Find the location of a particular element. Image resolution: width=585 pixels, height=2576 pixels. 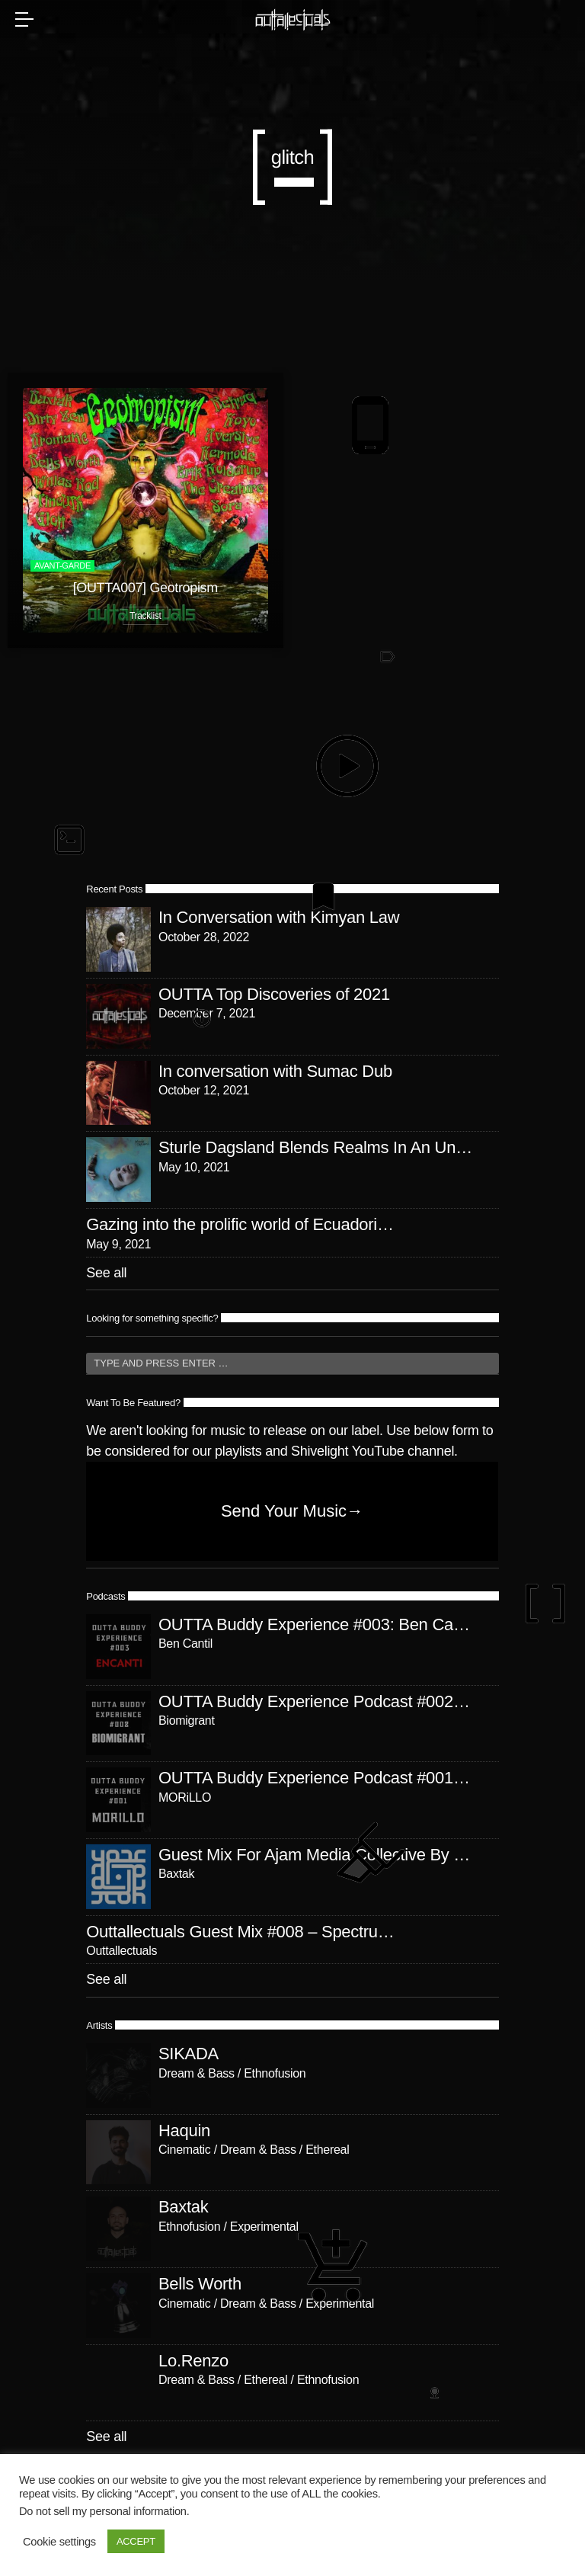

highlight or mark selected text is located at coordinates (369, 1856).